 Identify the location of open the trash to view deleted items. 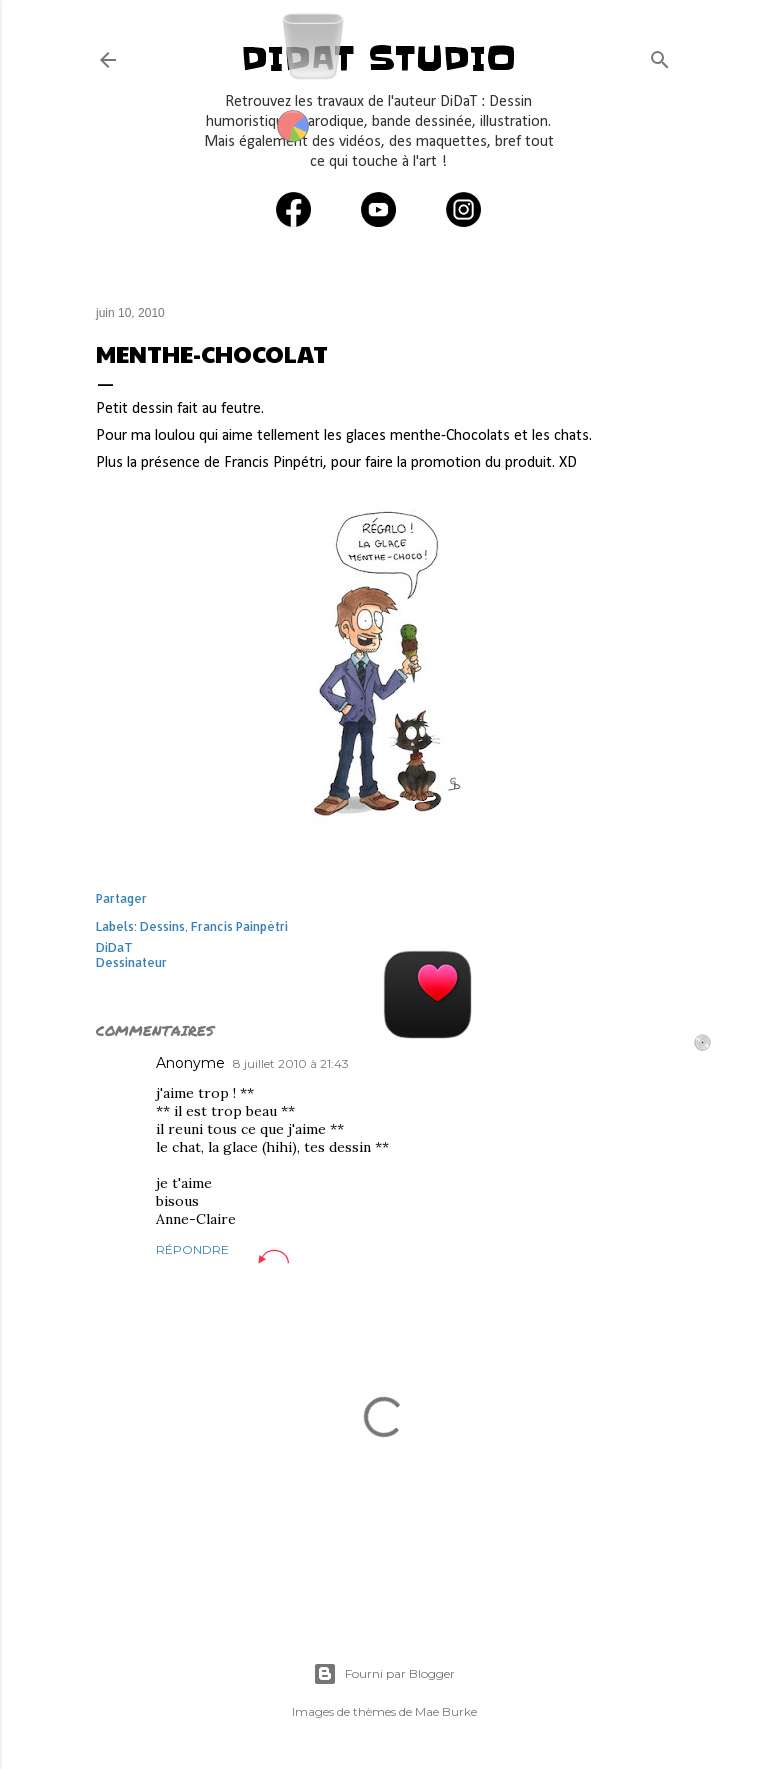
(313, 45).